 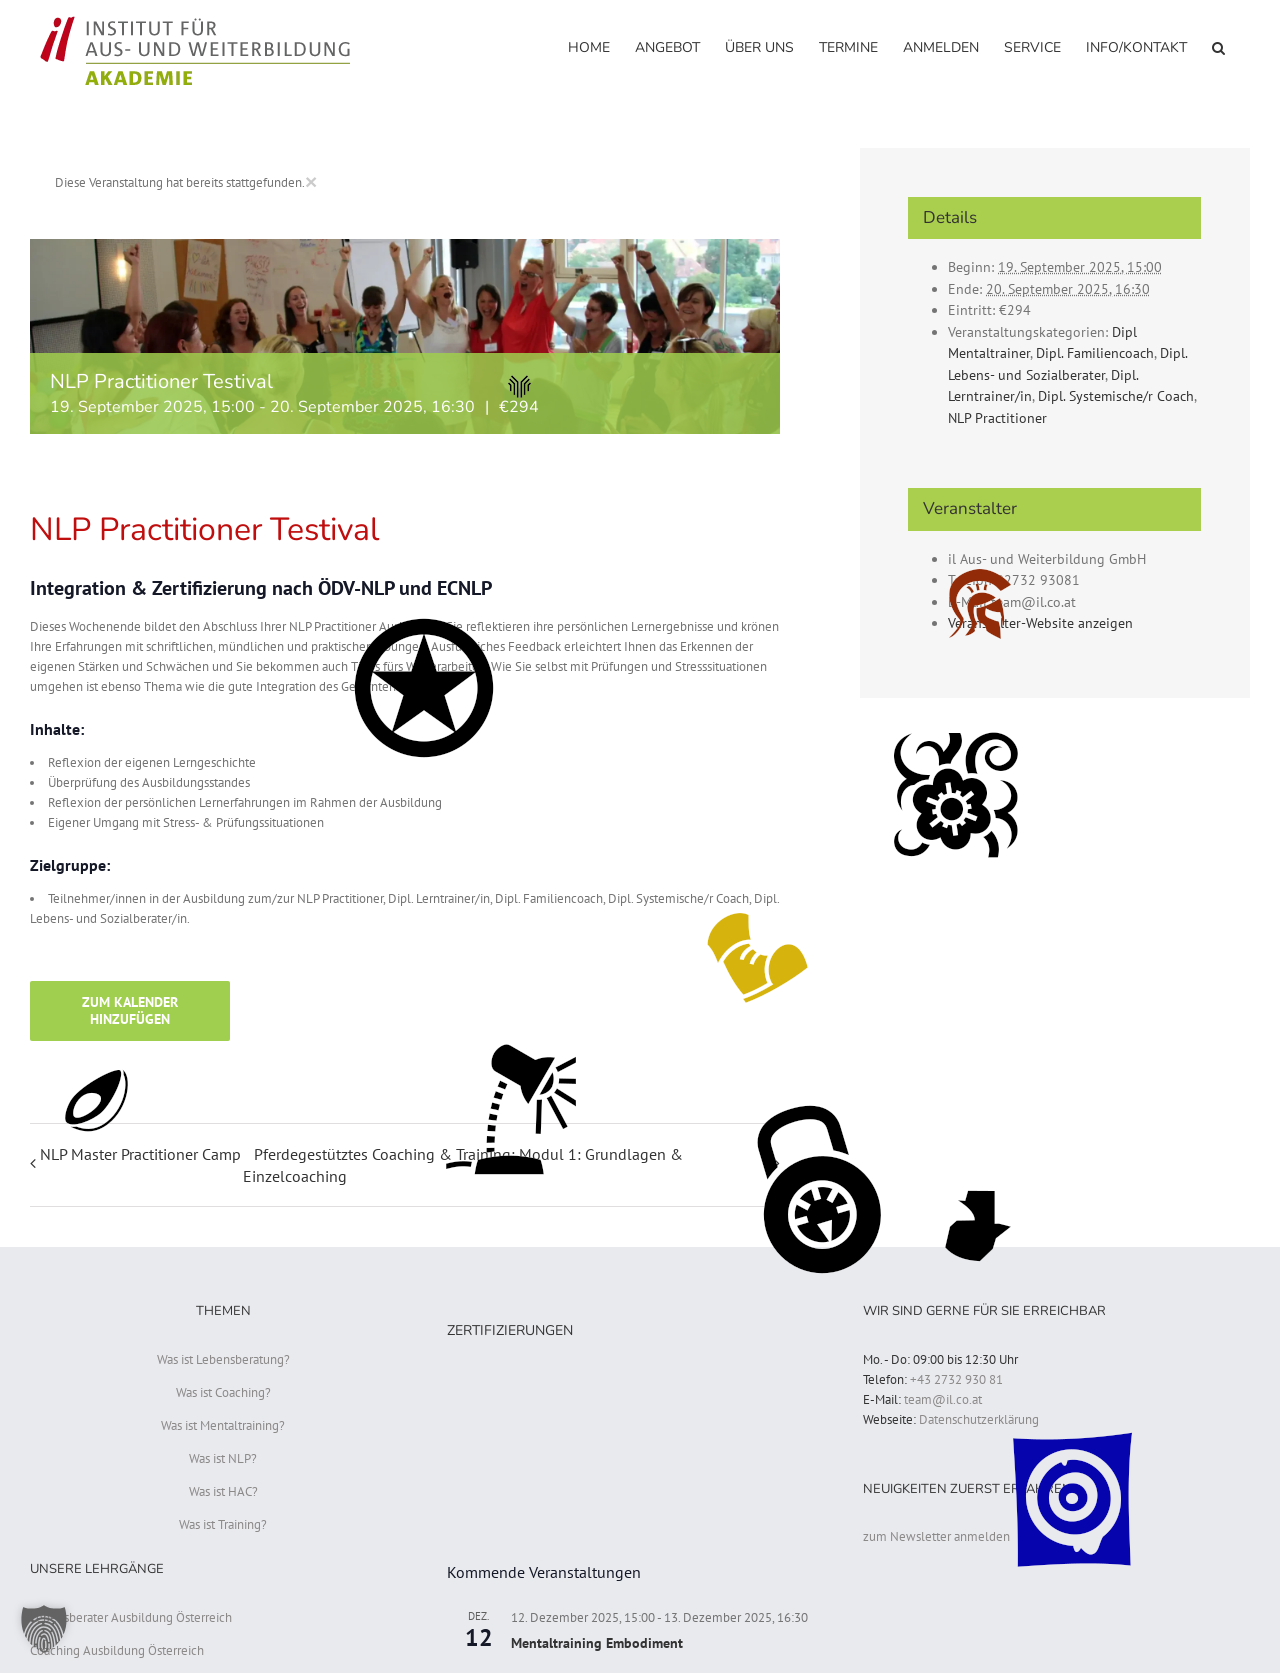 I want to click on view wanted poster or bounty target, so click(x=1073, y=1499).